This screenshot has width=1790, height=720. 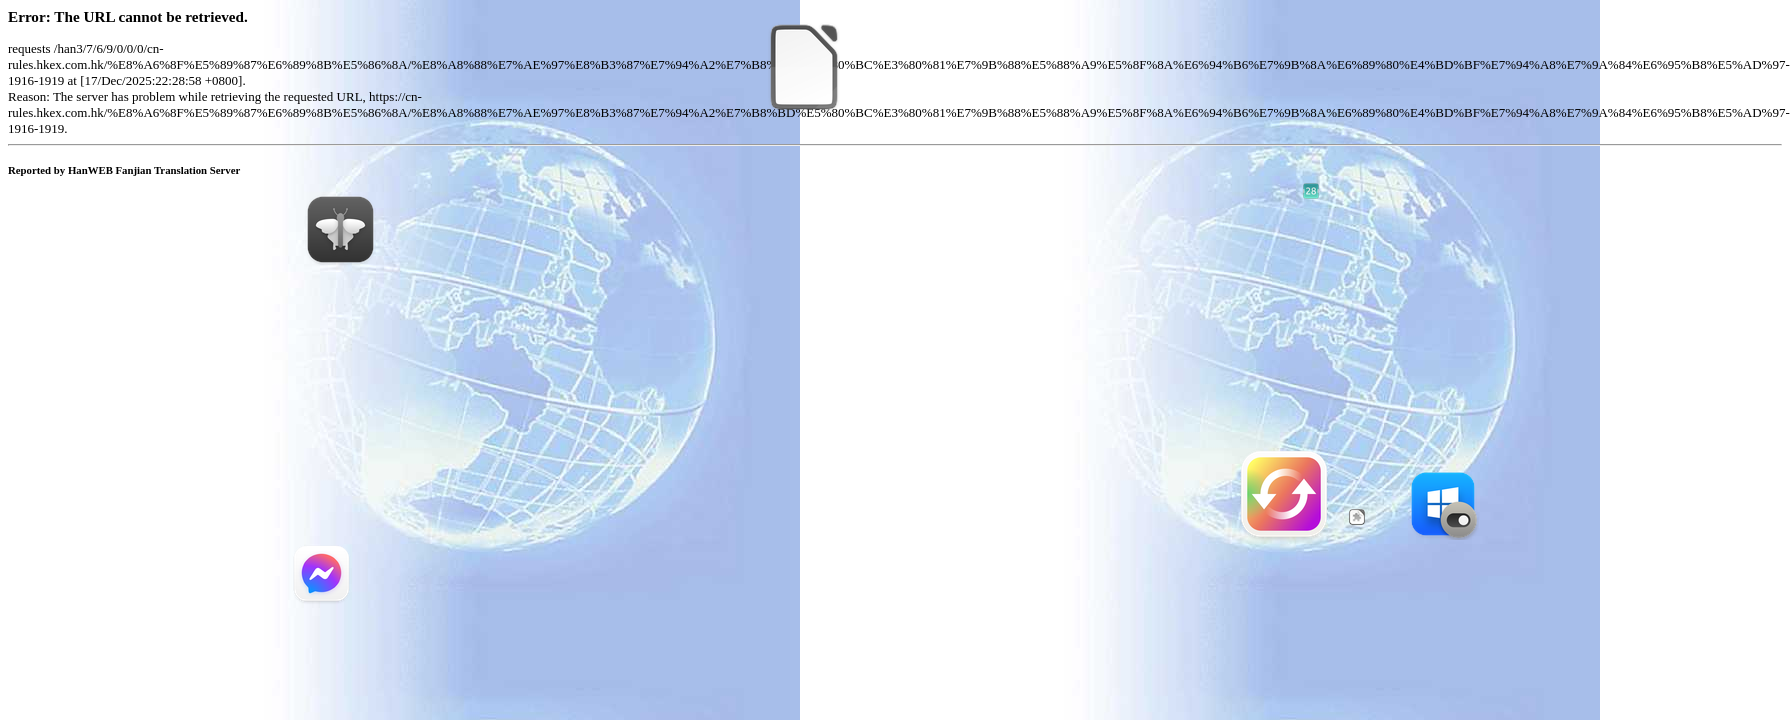 What do you see at coordinates (804, 67) in the screenshot?
I see `open libreoffice start center` at bounding box center [804, 67].